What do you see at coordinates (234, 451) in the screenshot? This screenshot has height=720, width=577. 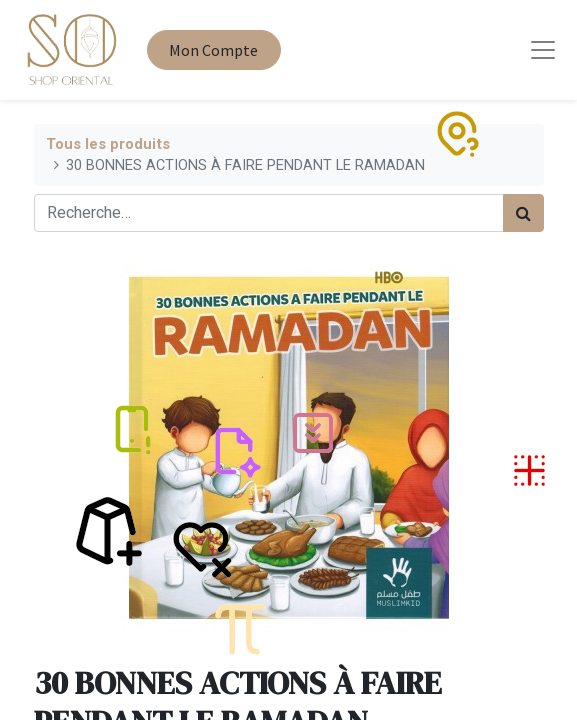 I see `generate AI content for this document` at bounding box center [234, 451].